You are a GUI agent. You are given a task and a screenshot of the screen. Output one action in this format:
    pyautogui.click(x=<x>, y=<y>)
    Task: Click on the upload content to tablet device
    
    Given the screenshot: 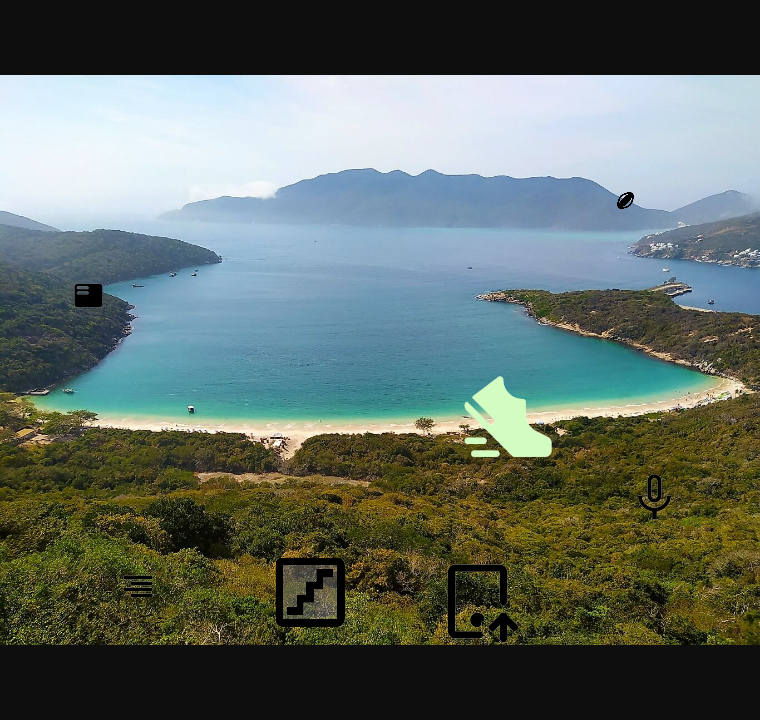 What is the action you would take?
    pyautogui.click(x=477, y=601)
    